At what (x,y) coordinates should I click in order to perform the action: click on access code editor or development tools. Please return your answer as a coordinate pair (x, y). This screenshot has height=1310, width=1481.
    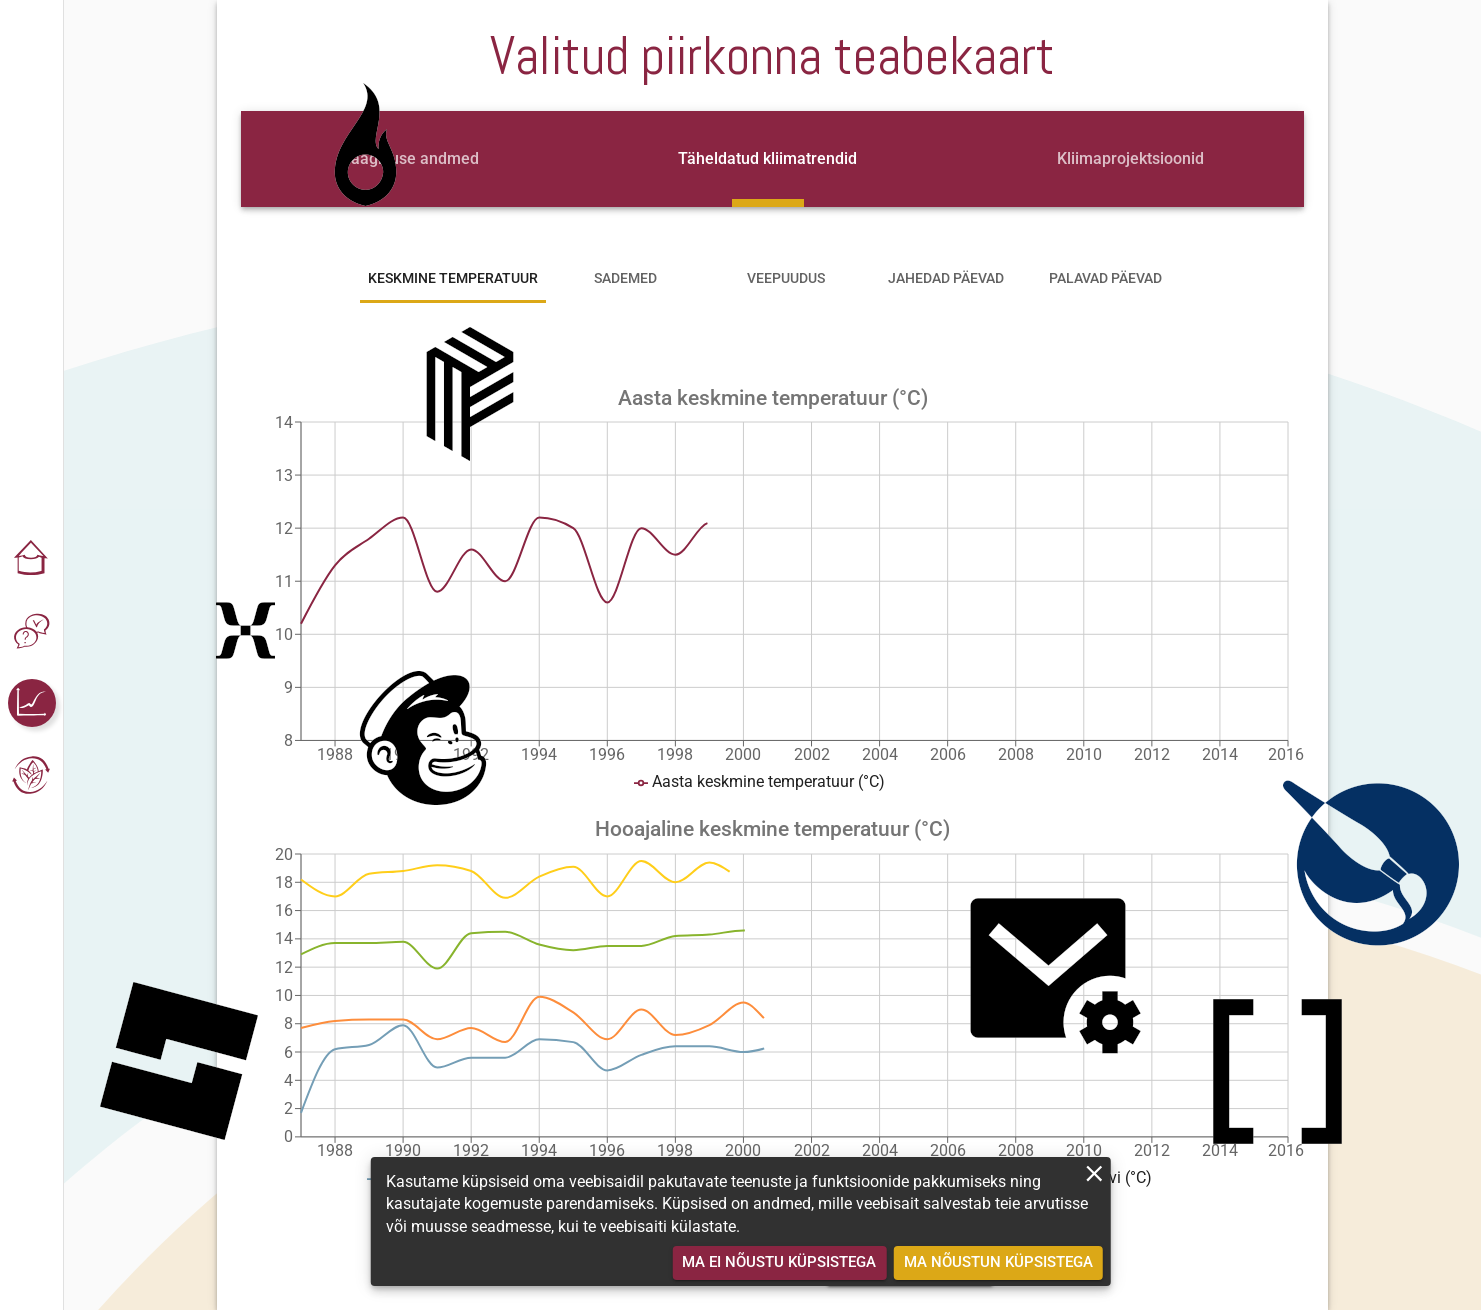
    Looking at the image, I should click on (1277, 1071).